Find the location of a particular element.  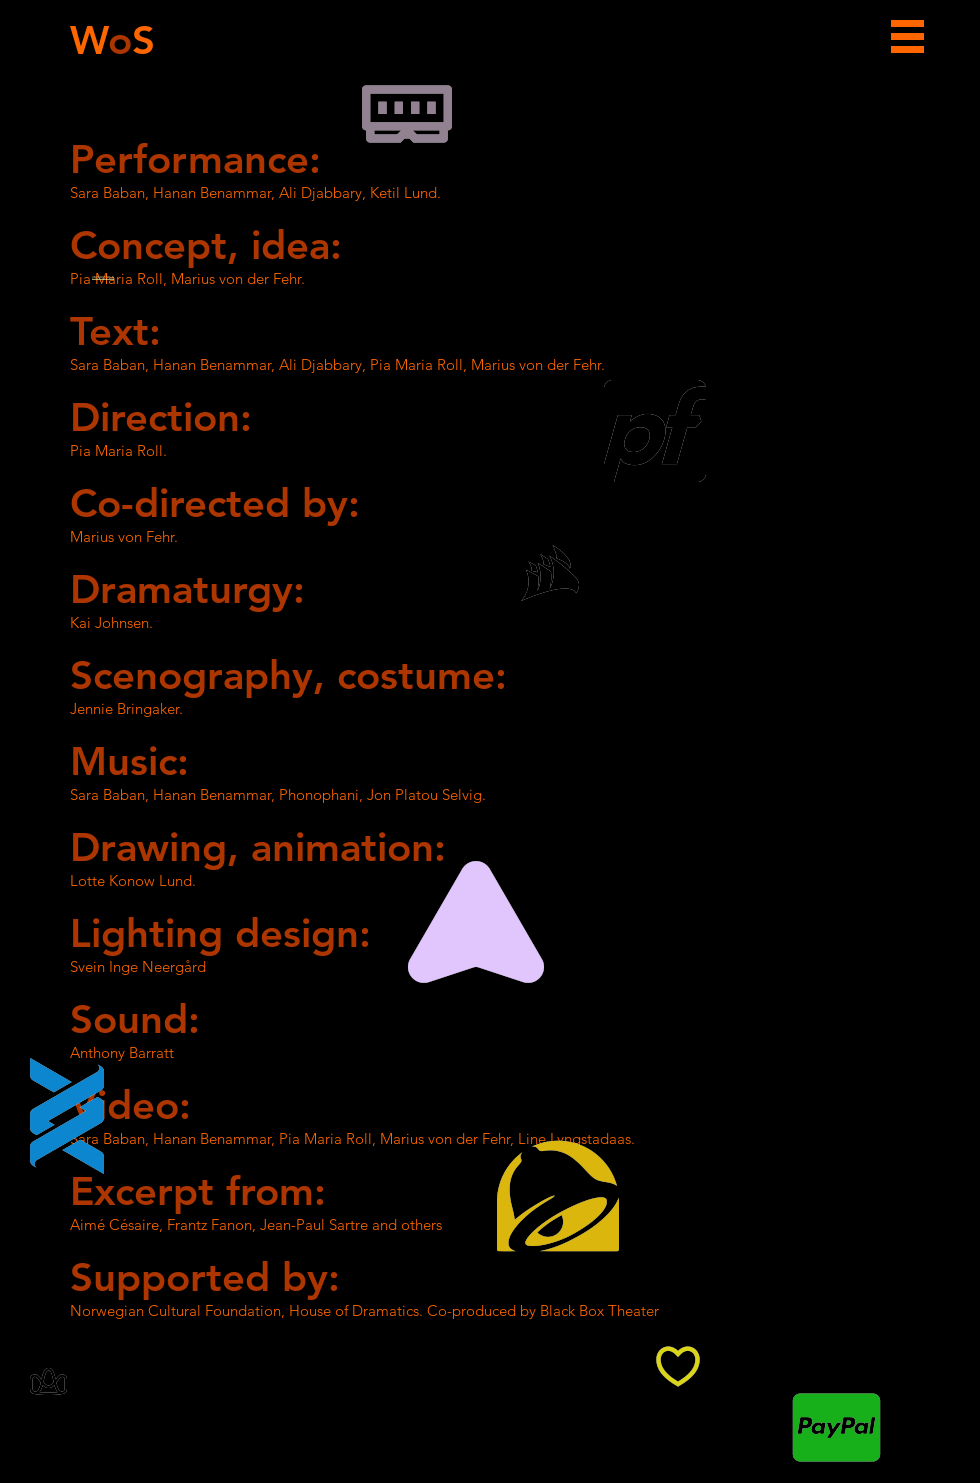

AppSignal logo is located at coordinates (48, 1381).